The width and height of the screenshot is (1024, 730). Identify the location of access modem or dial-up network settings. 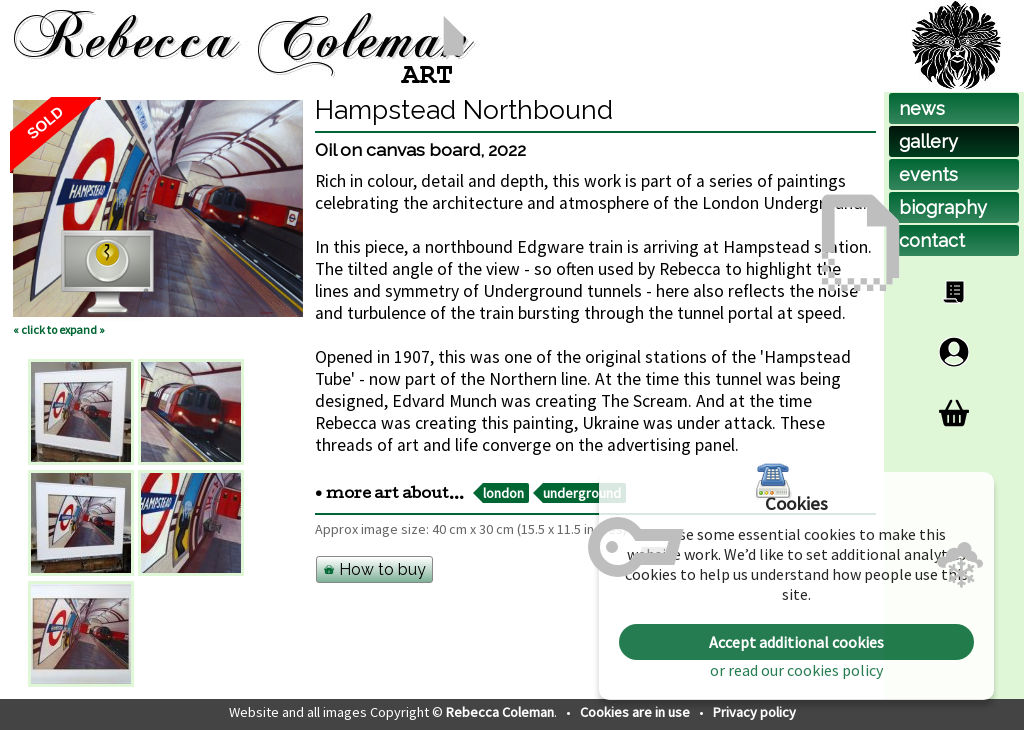
(773, 482).